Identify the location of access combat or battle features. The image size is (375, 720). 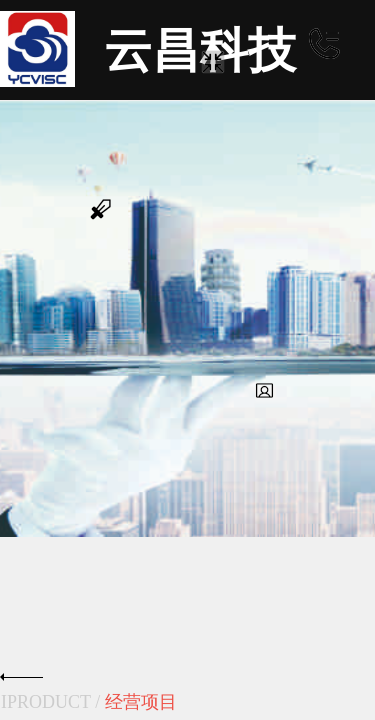
(101, 209).